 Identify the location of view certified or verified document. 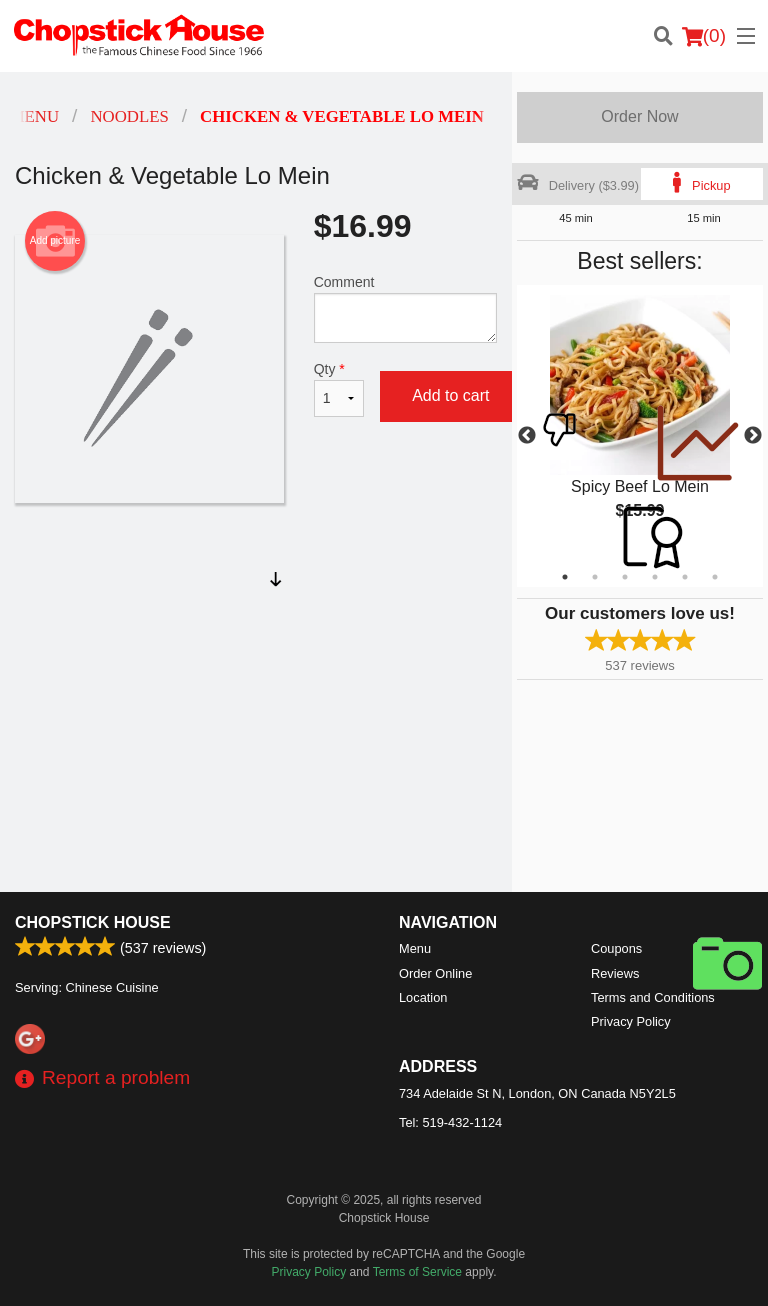
(650, 536).